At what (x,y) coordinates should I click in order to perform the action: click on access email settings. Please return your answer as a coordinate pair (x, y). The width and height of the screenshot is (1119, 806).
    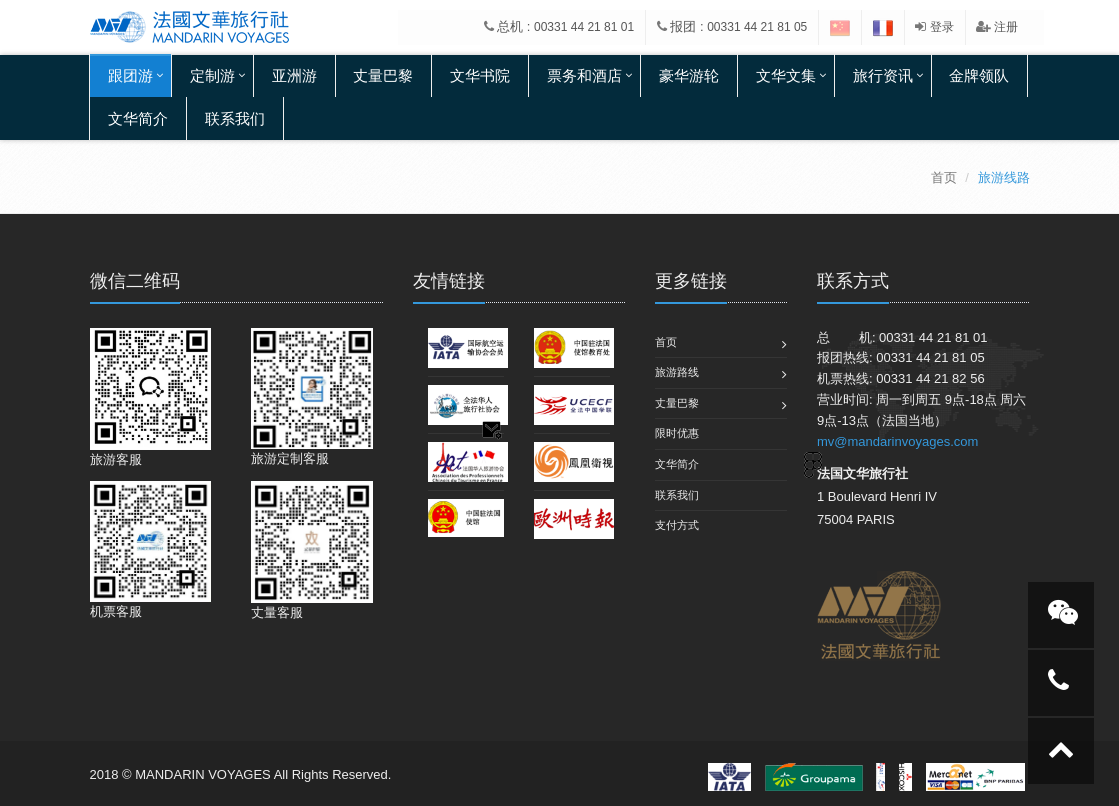
    Looking at the image, I should click on (491, 429).